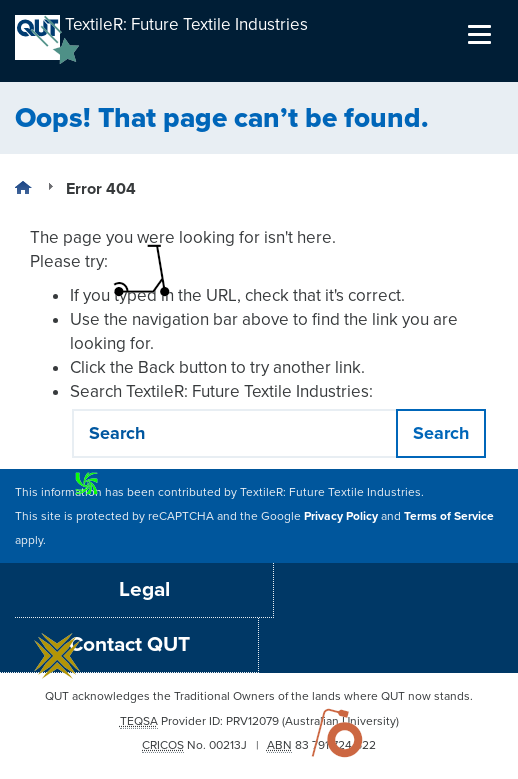  I want to click on access vehicle repair or tire change tools, so click(337, 733).